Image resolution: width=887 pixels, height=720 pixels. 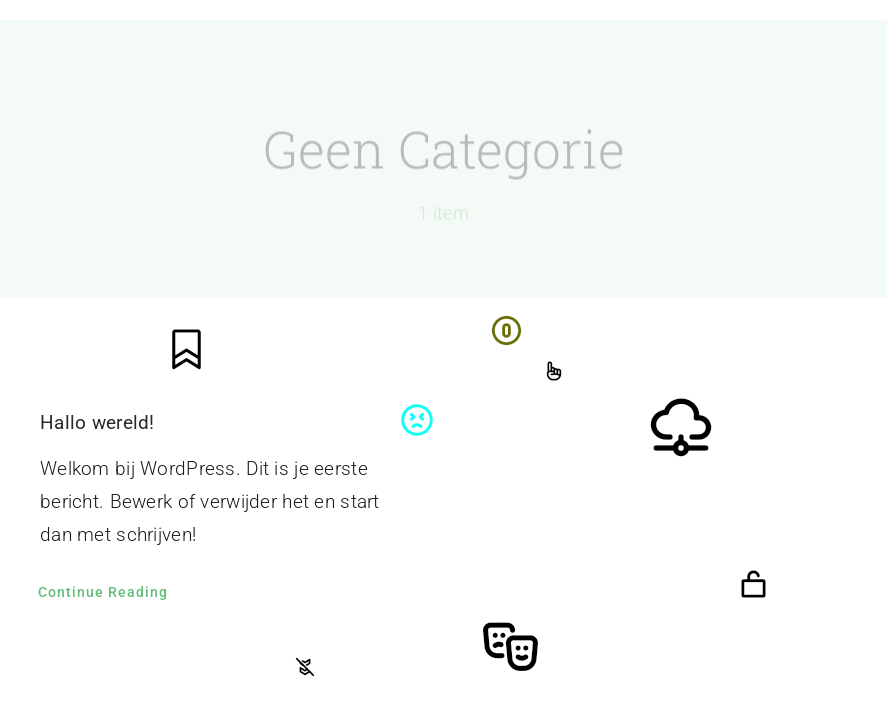 I want to click on indicates zero items or empty count, so click(x=506, y=330).